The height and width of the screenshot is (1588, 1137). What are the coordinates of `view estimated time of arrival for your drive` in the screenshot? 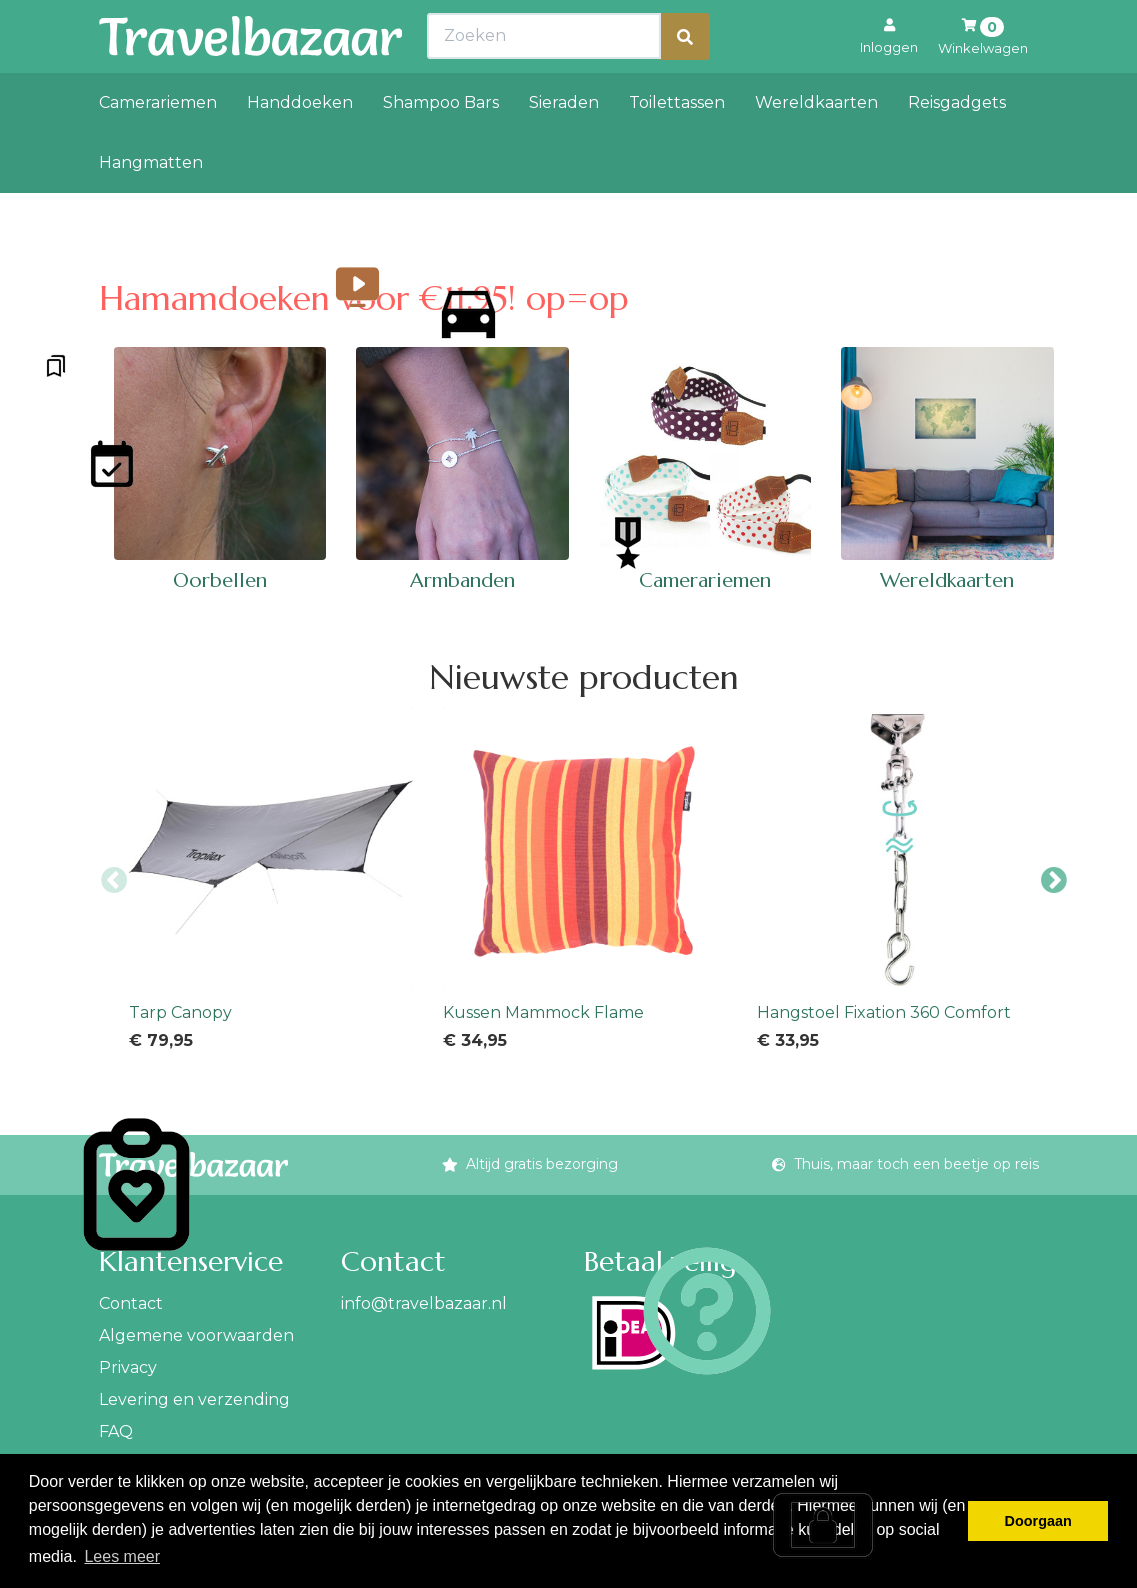 It's located at (468, 314).